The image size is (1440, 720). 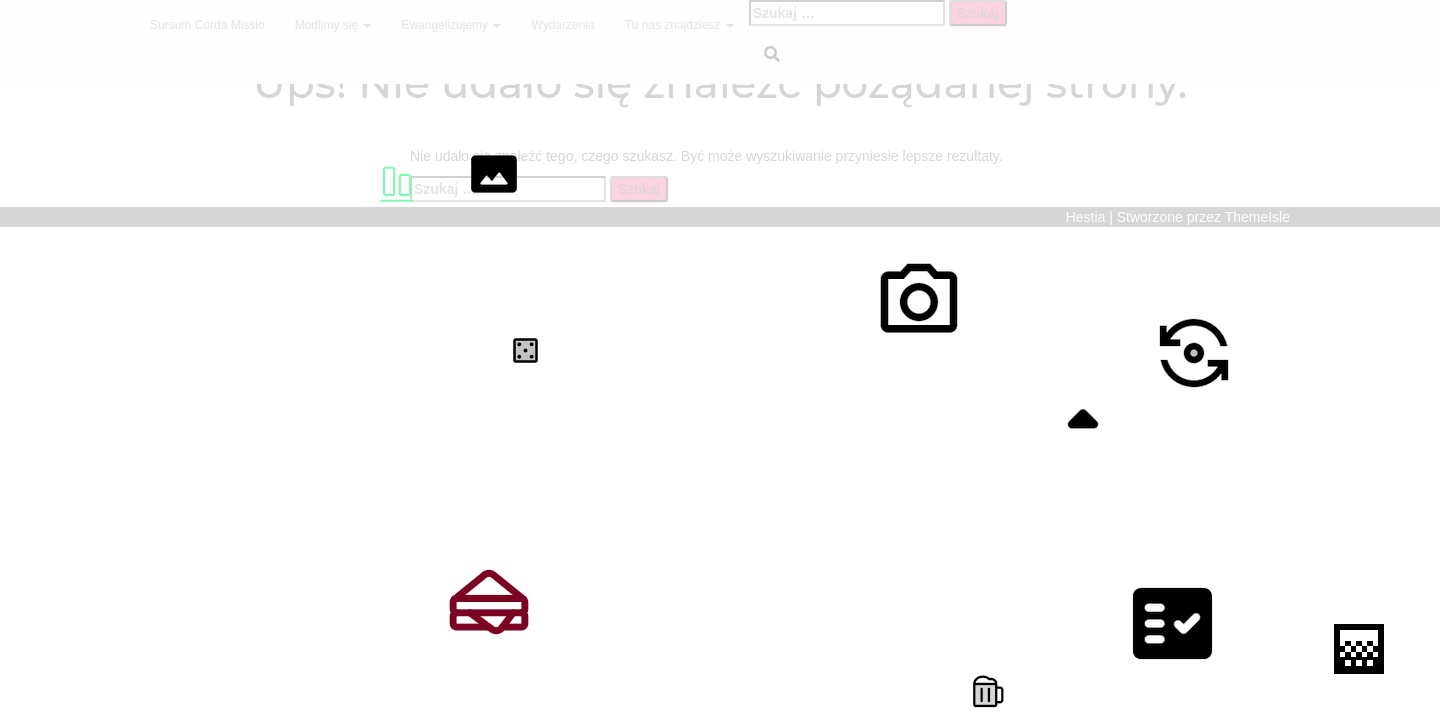 I want to click on expand content or reveal hidden options, so click(x=1083, y=420).